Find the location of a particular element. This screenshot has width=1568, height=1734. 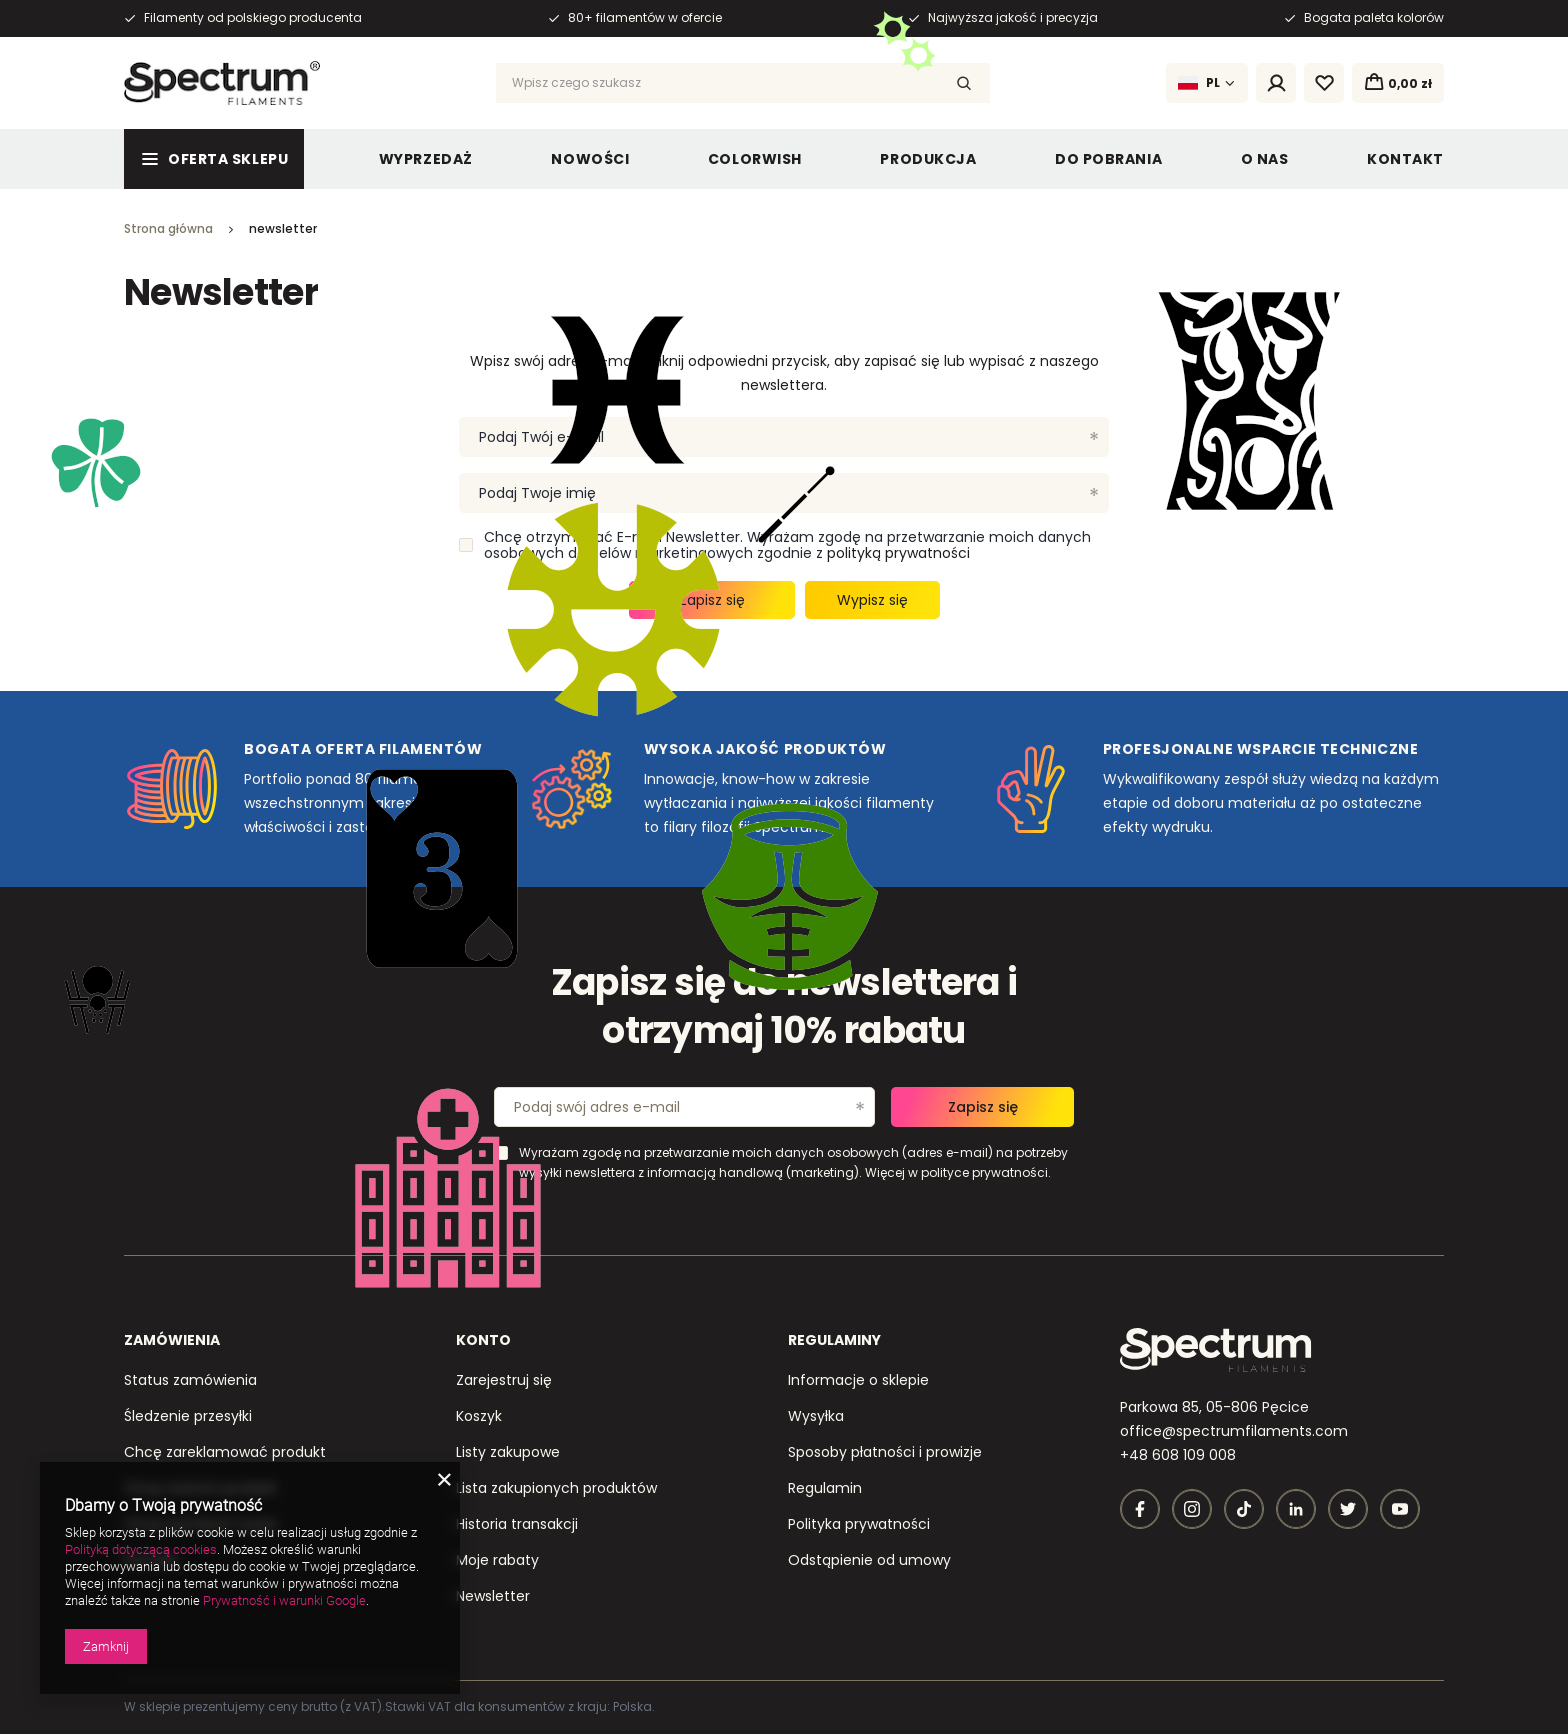

find nearby hospitals or medical facilities is located at coordinates (448, 1188).